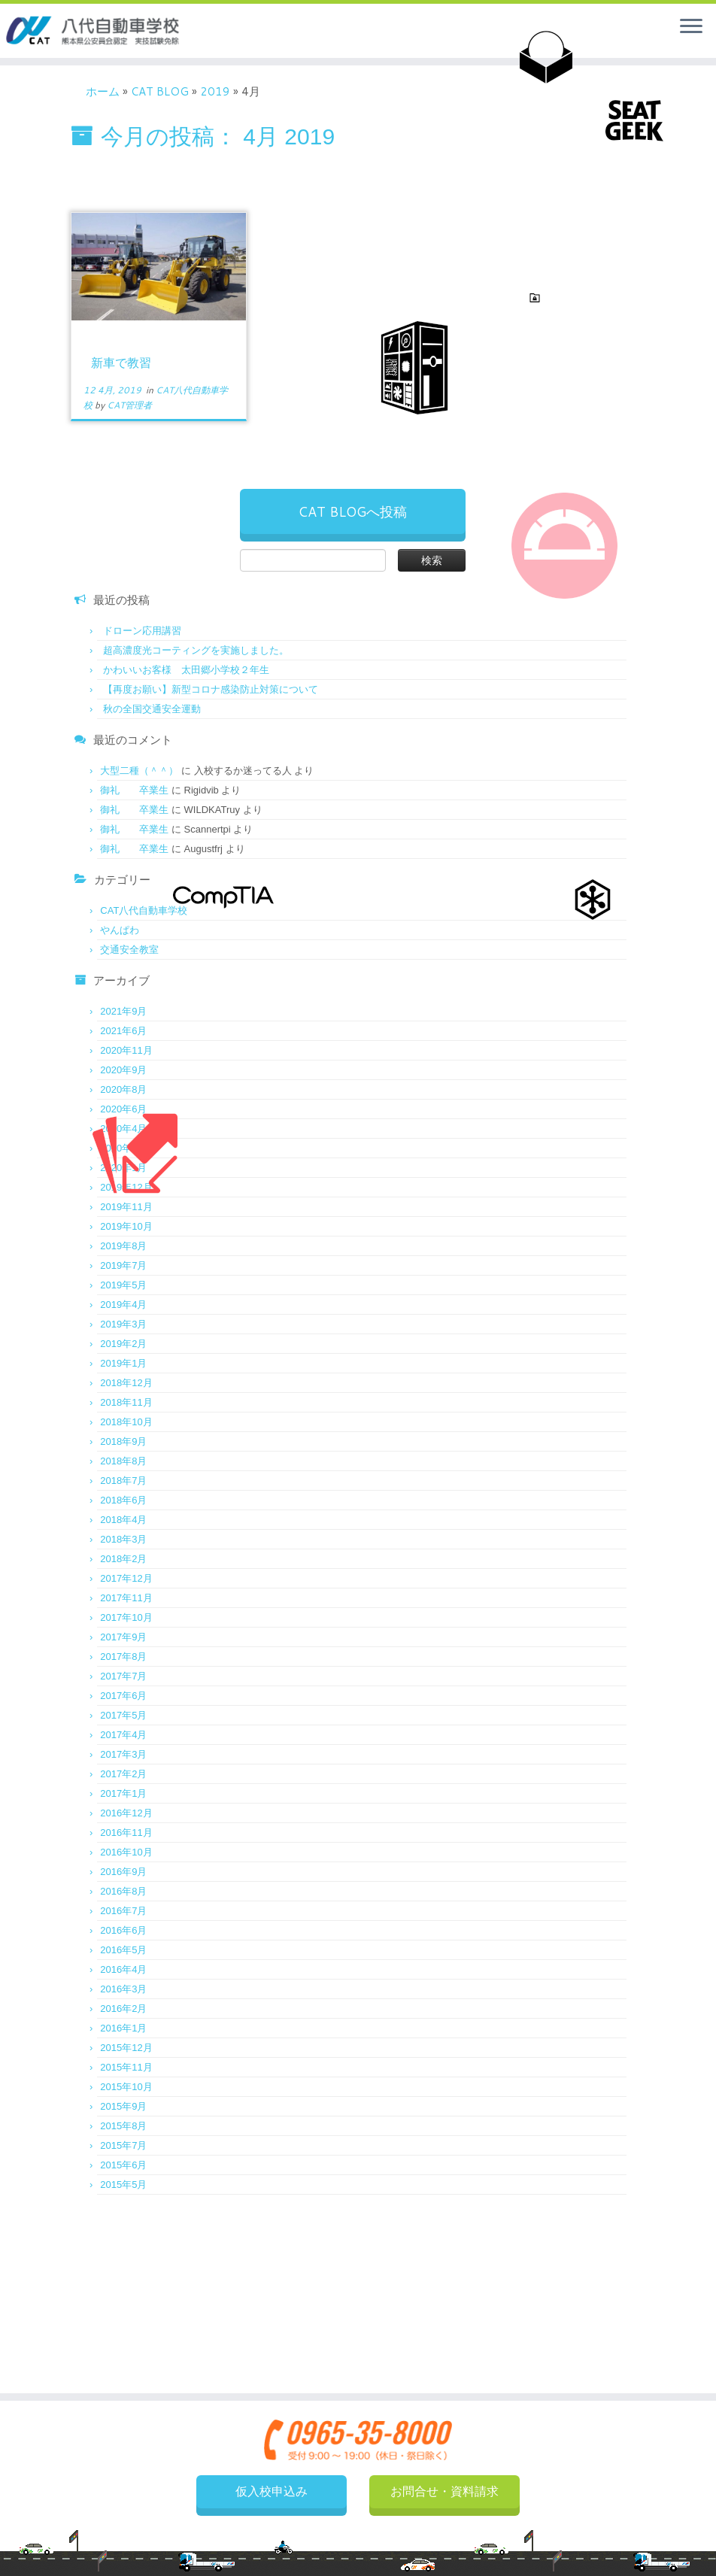  I want to click on open the SeatGeek app, so click(634, 120).